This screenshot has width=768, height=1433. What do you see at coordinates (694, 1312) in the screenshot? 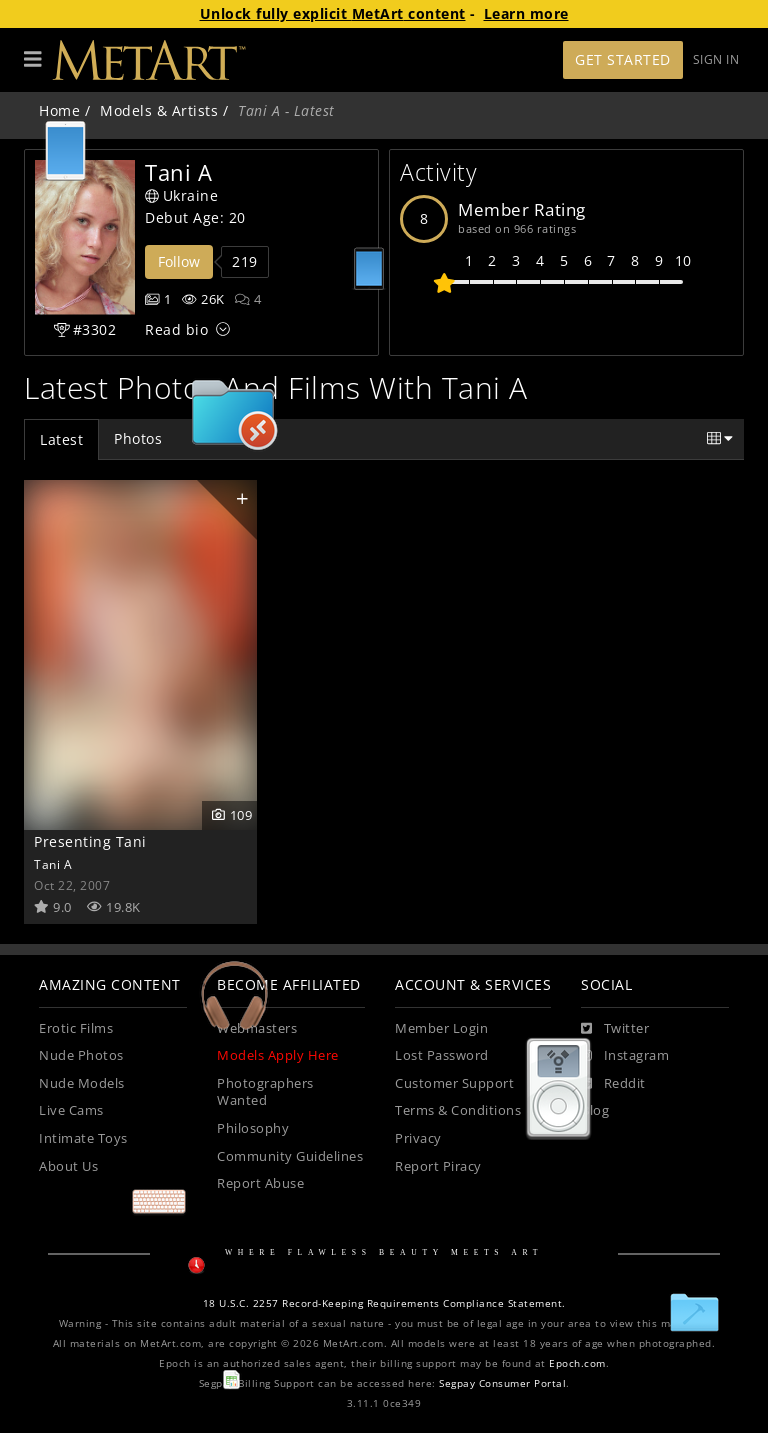
I see `open developer tools and resources folder` at bounding box center [694, 1312].